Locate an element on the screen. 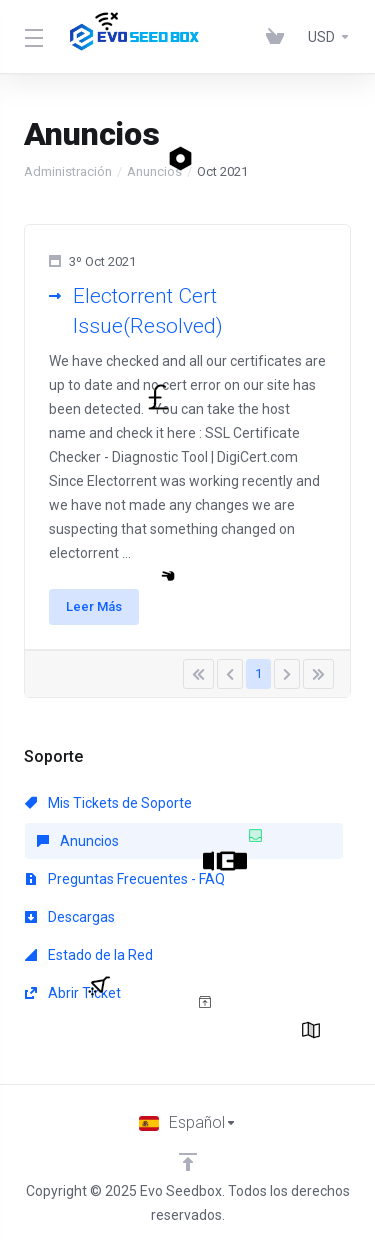 The width and height of the screenshot is (375, 1243). indicates british pound sterling currency is located at coordinates (159, 397).